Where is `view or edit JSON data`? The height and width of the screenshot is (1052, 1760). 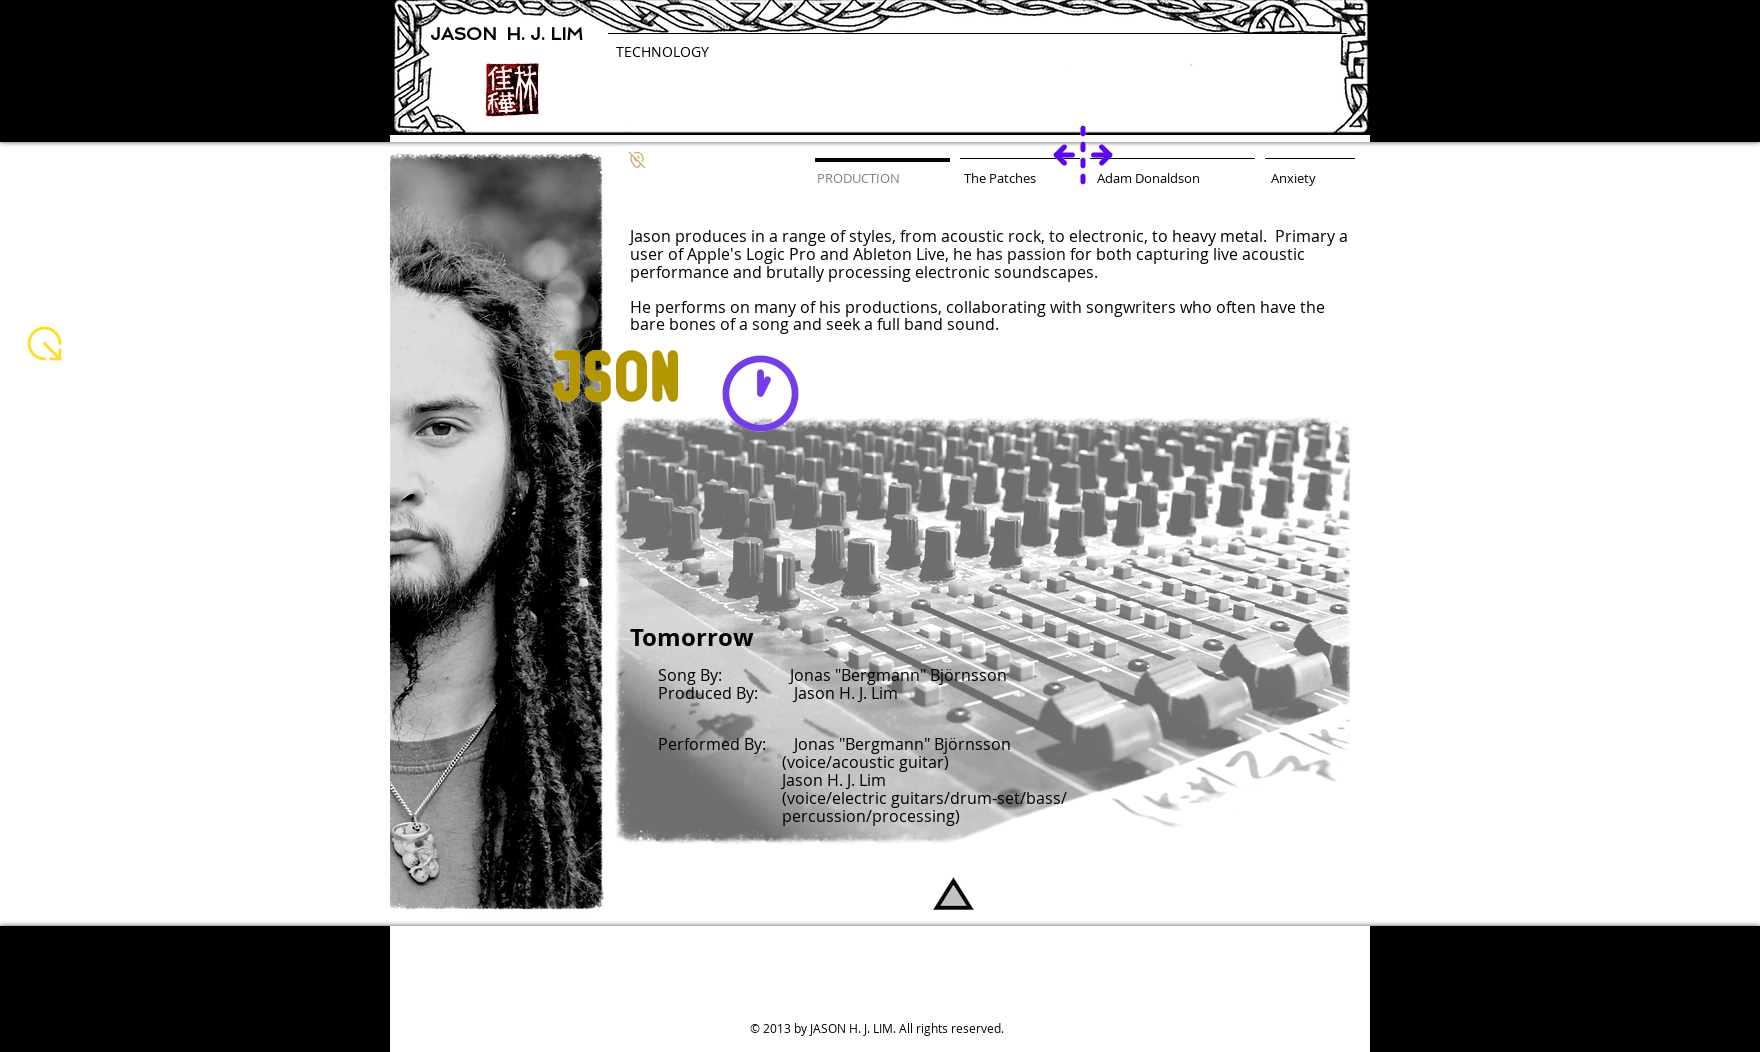
view or edit JSON data is located at coordinates (616, 376).